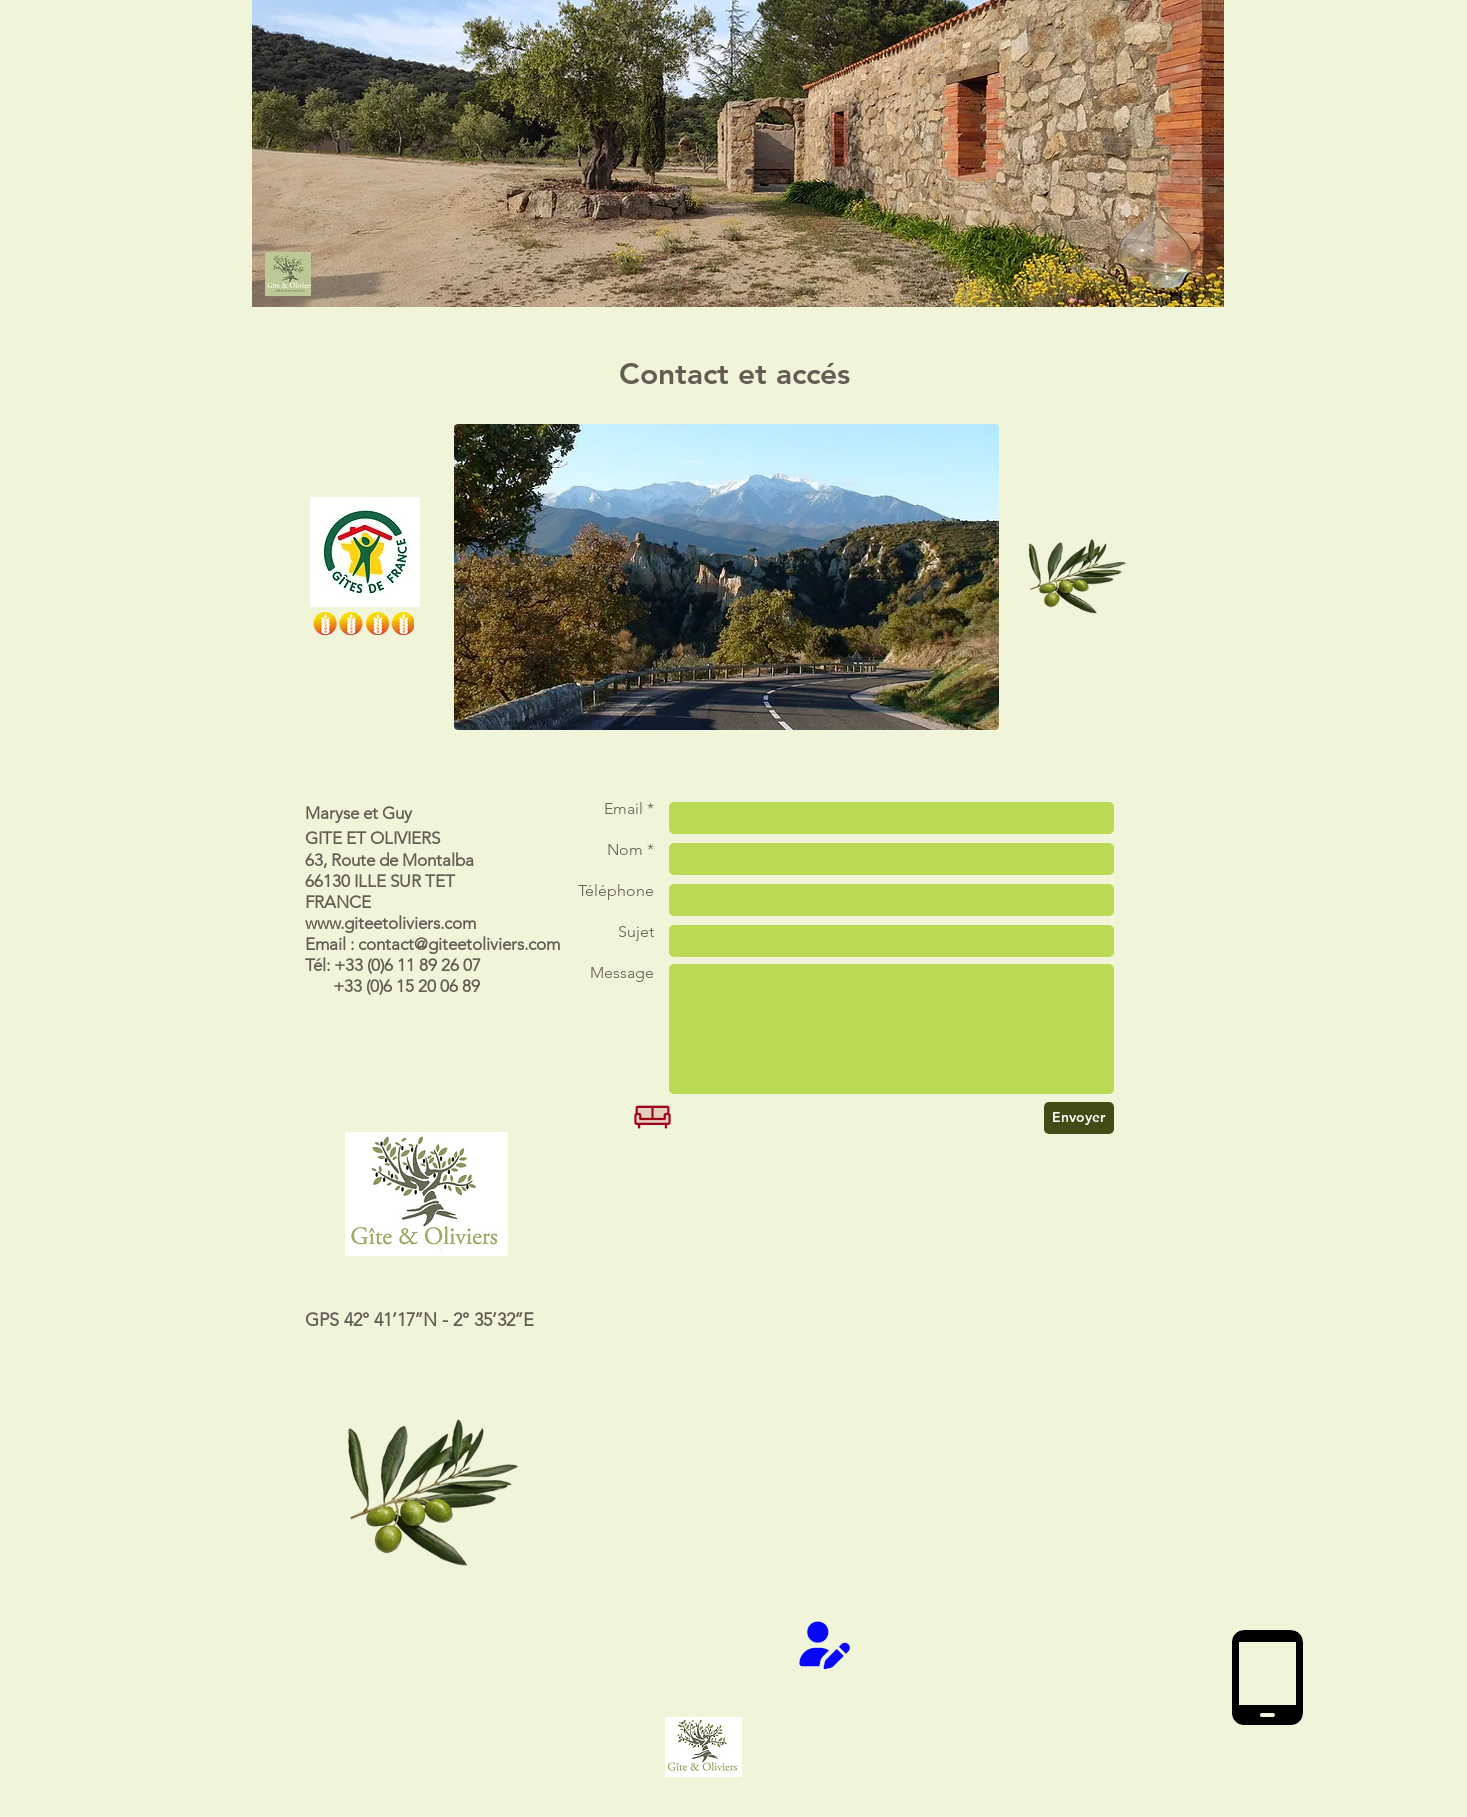  What do you see at coordinates (823, 1643) in the screenshot?
I see `edit user profile` at bounding box center [823, 1643].